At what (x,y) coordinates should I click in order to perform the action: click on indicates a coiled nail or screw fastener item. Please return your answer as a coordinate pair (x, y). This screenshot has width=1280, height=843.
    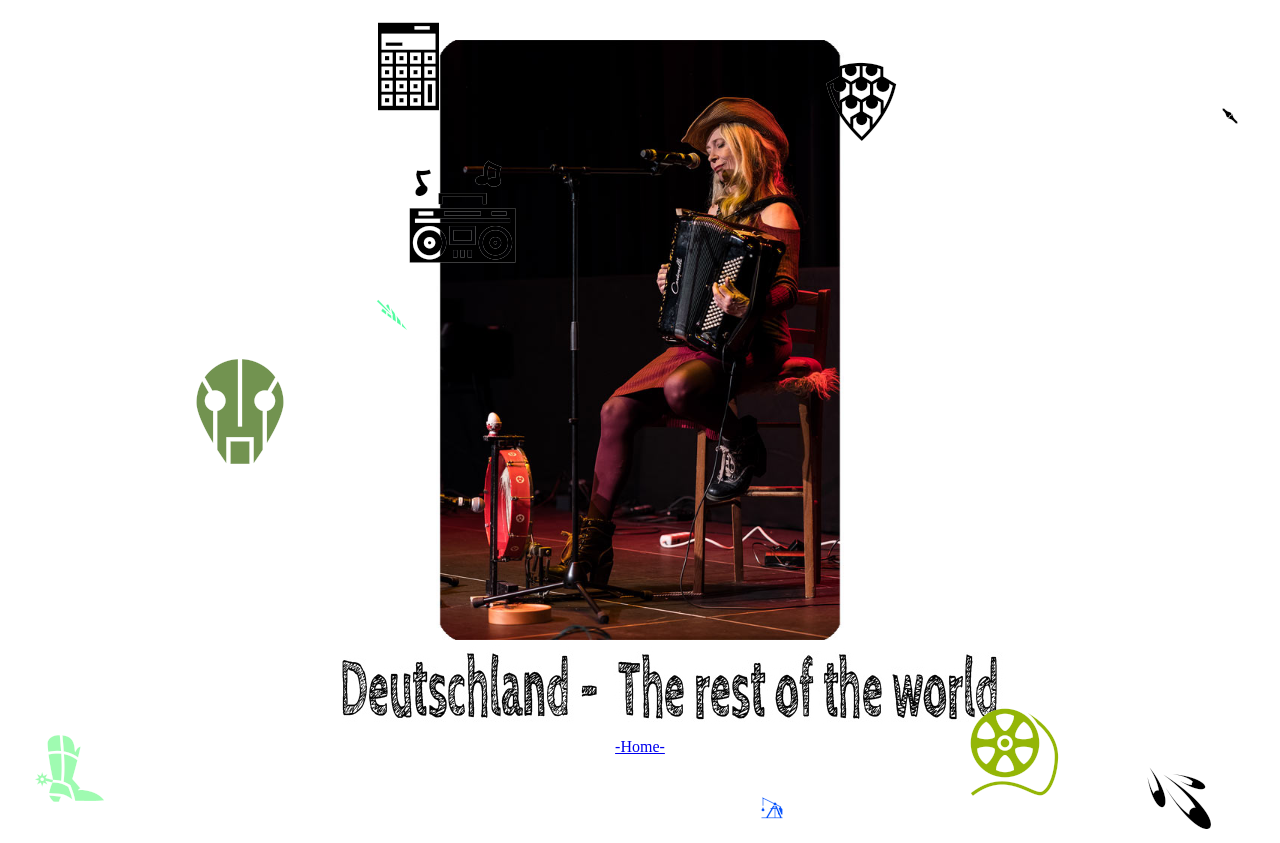
    Looking at the image, I should click on (392, 315).